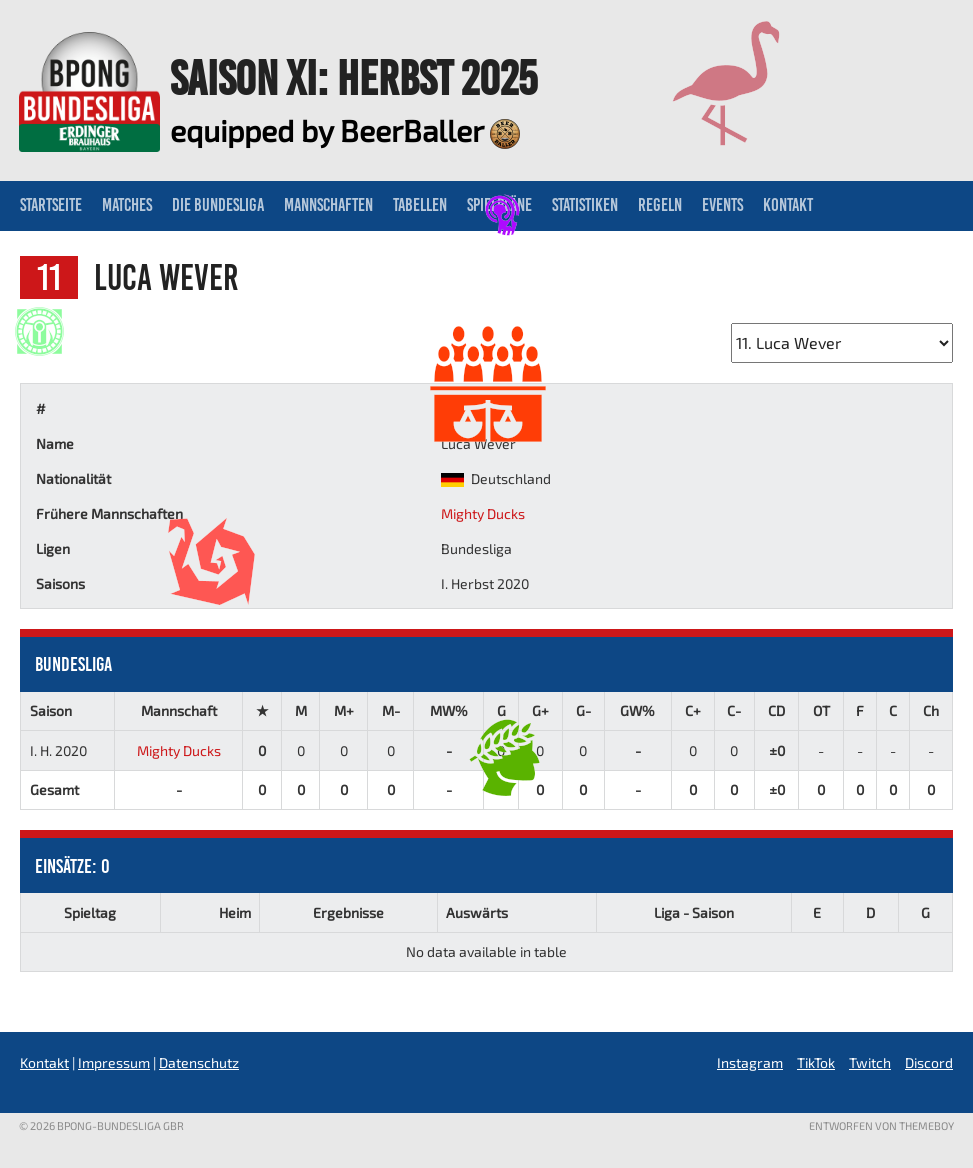 This screenshot has width=973, height=1168. Describe the element at coordinates (488, 384) in the screenshot. I see `view jury or tribunal panel` at that location.